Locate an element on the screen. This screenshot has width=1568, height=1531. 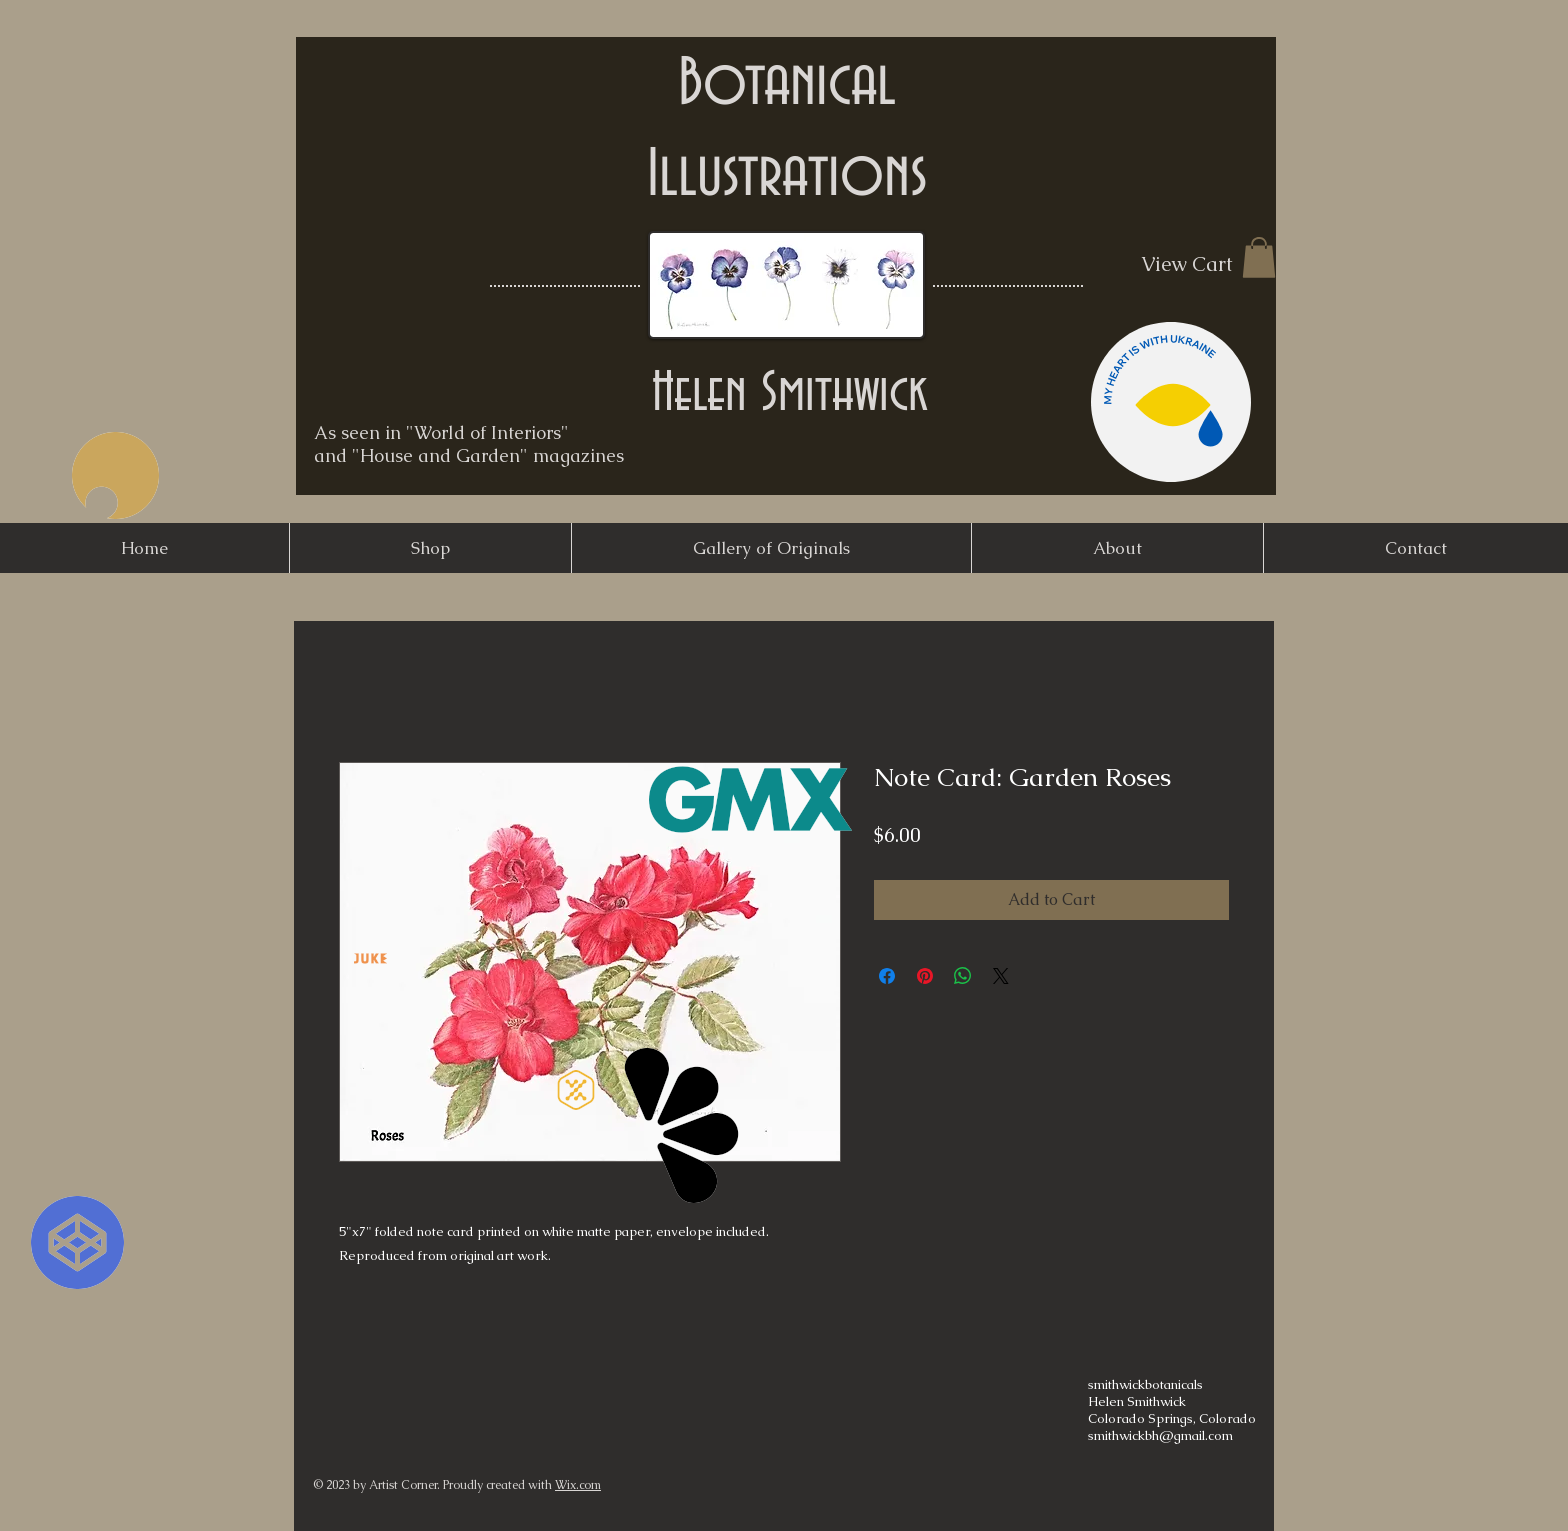
juke music streaming service logo is located at coordinates (370, 958).